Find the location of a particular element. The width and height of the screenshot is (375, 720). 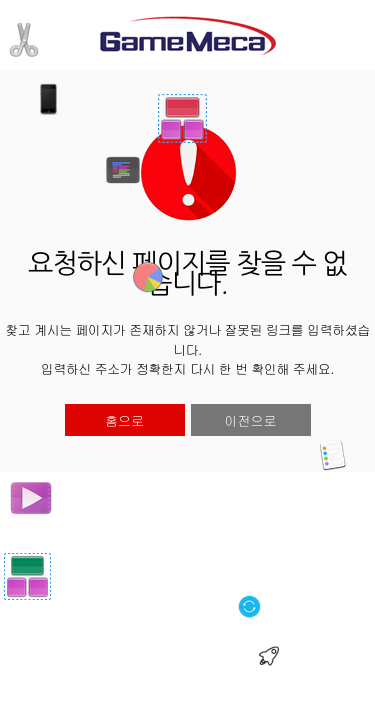

open the reminders app is located at coordinates (332, 455).